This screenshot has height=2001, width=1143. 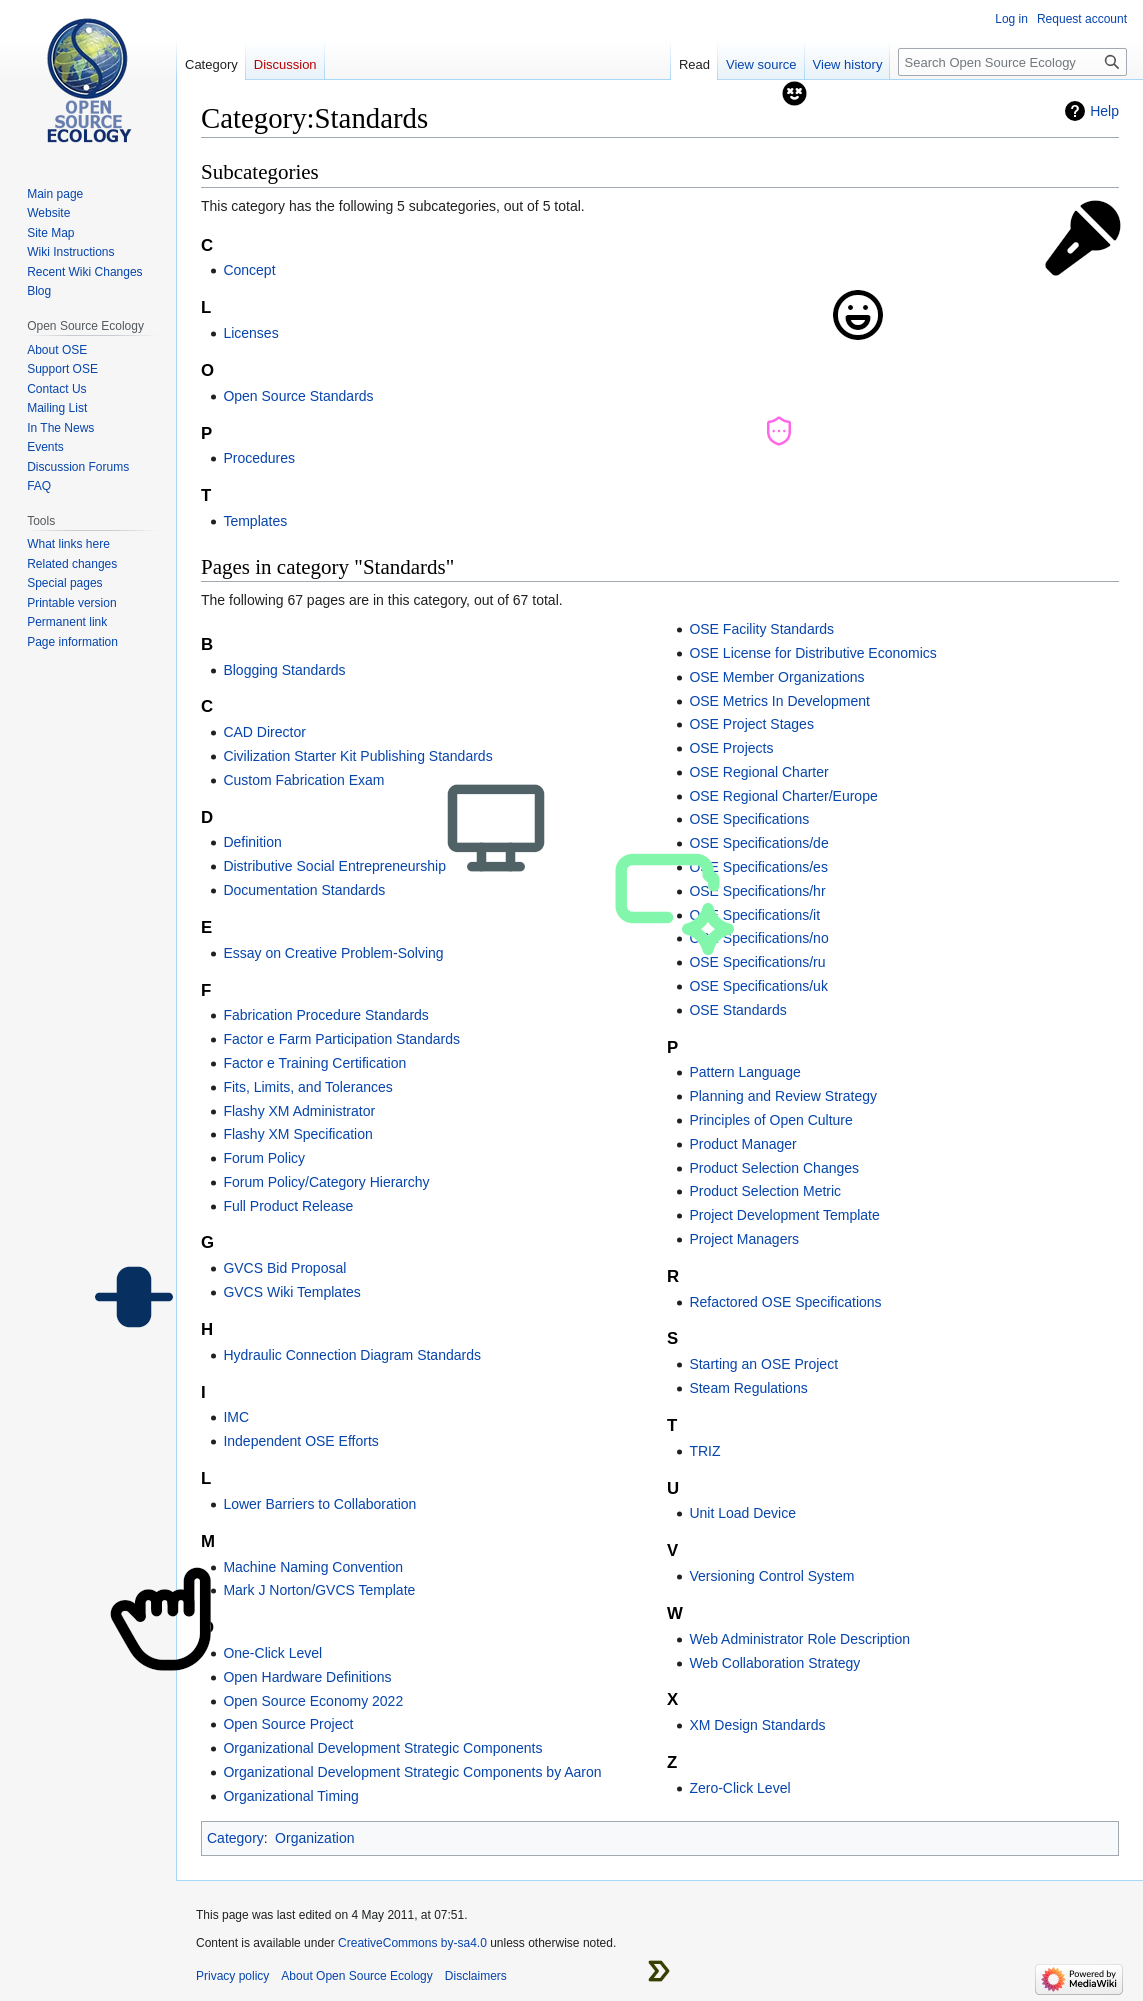 I want to click on select a silly or goofy mood reaction, so click(x=794, y=93).